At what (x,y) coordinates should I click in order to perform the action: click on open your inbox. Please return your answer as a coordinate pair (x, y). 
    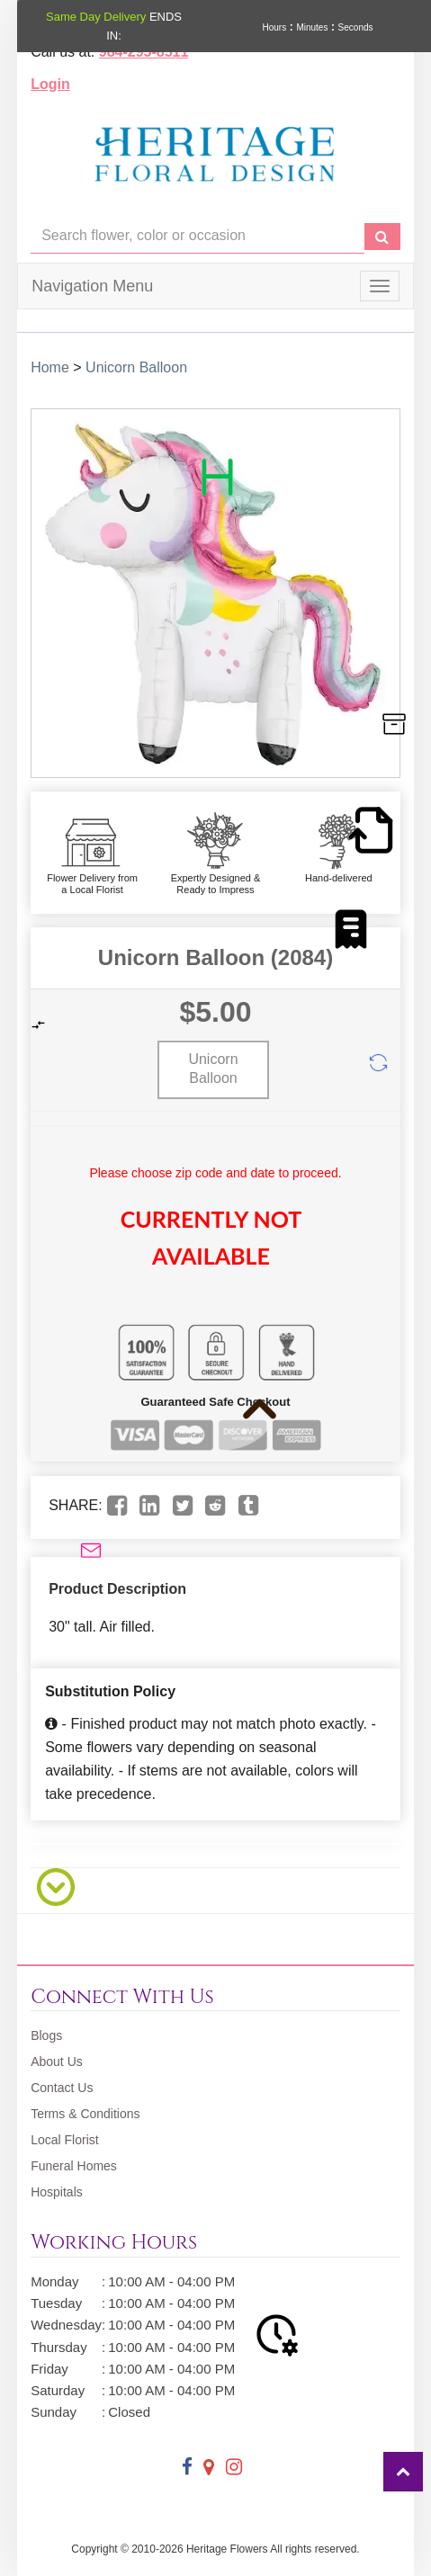
    Looking at the image, I should click on (91, 1551).